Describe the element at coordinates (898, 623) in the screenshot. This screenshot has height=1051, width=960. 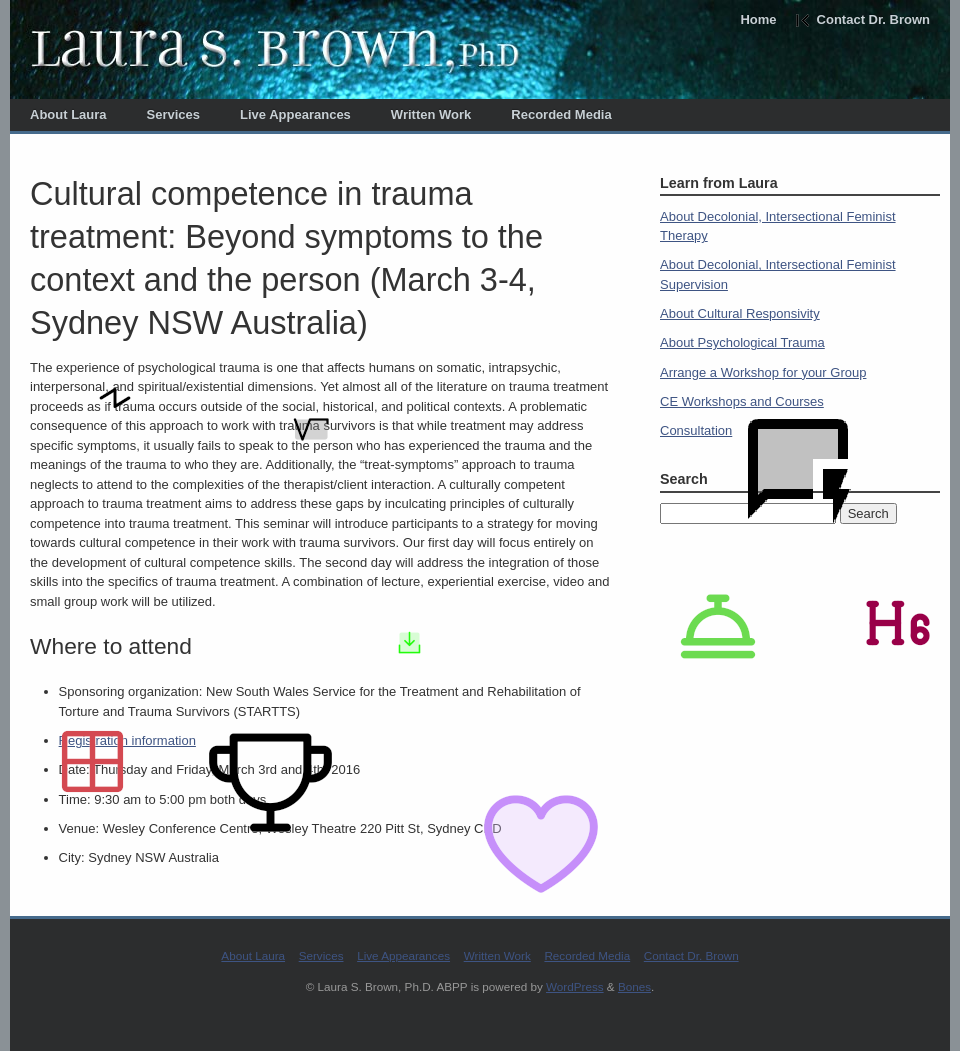
I see `format text as heading level 6` at that location.